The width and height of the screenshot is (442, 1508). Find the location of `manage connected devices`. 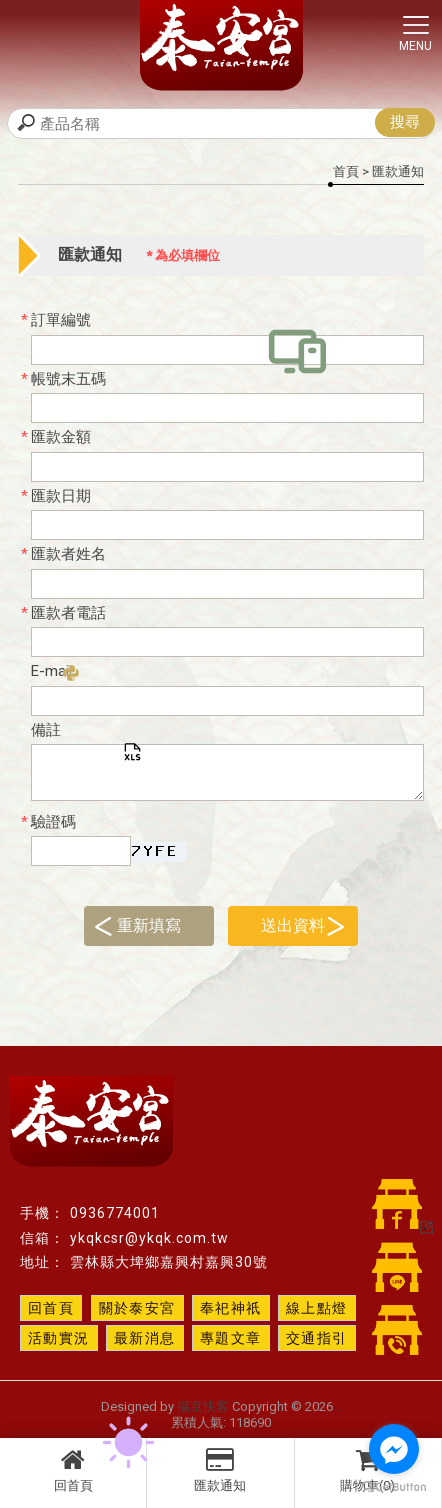

manage connected devices is located at coordinates (296, 351).